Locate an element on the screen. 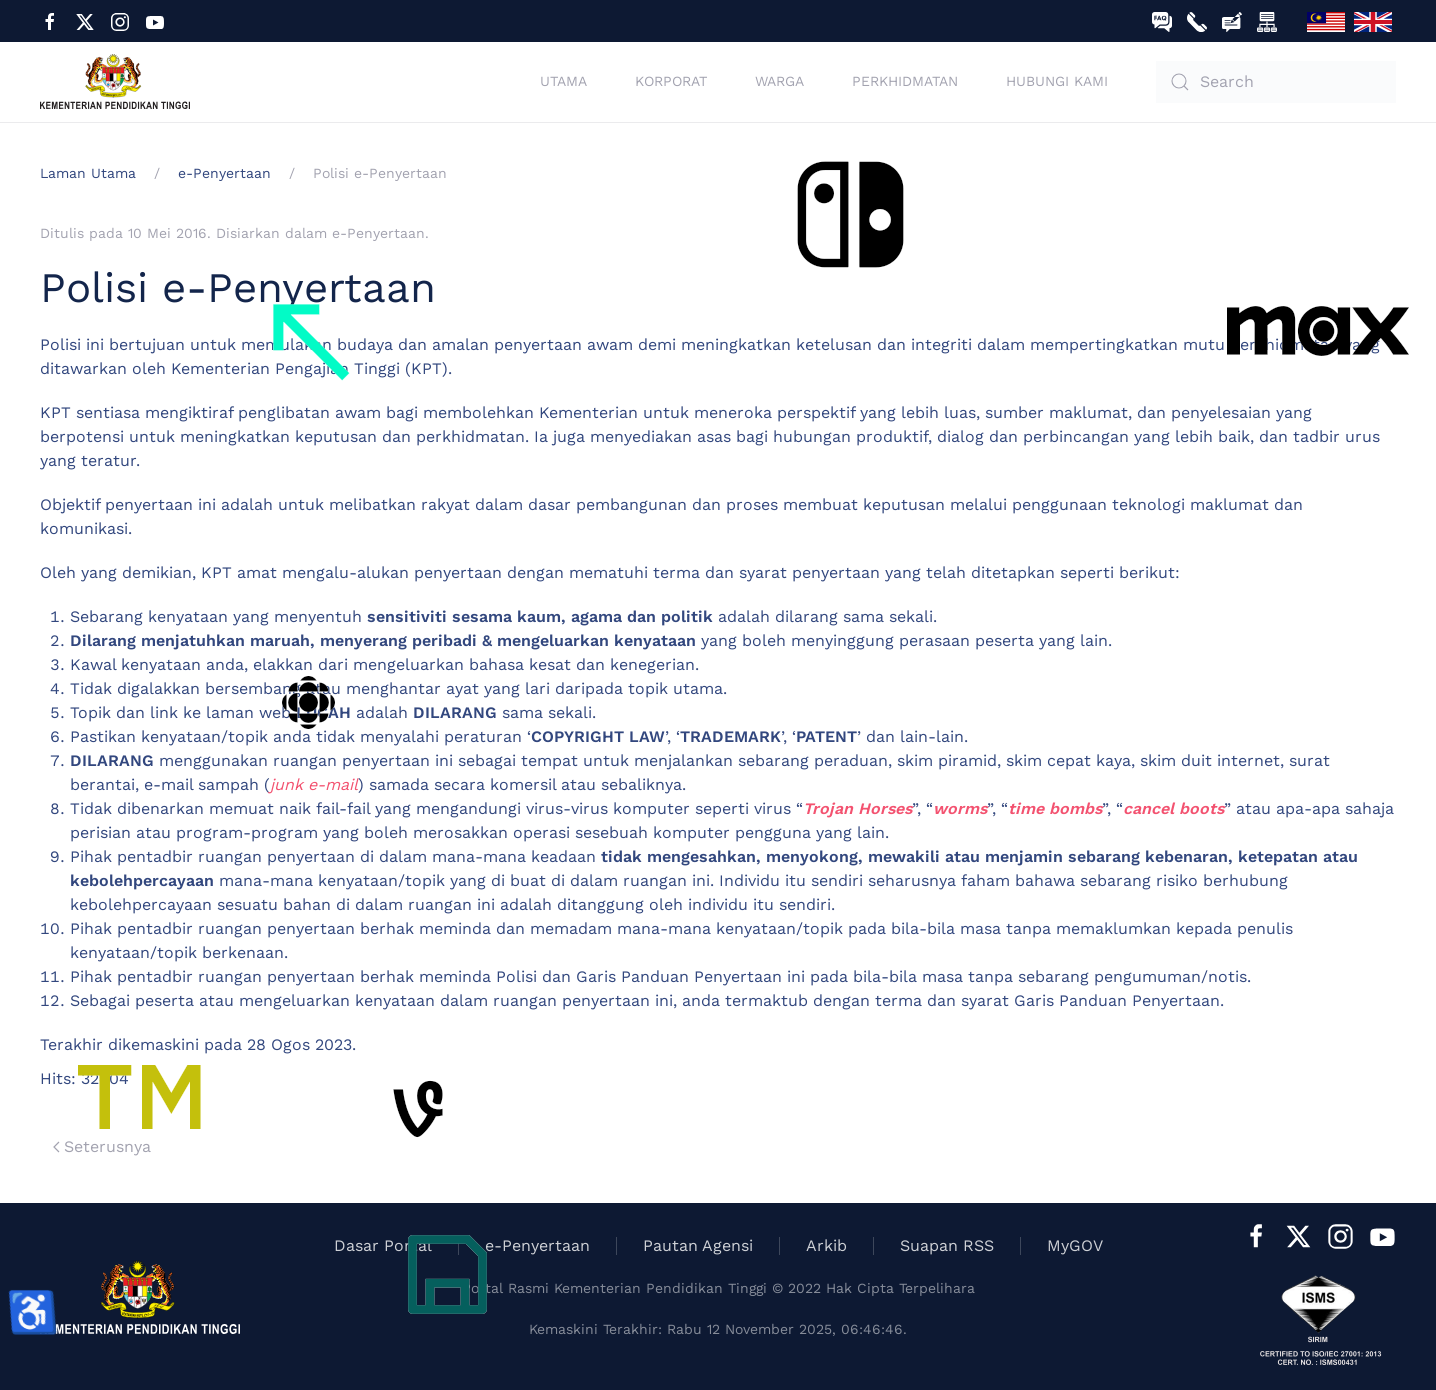 The width and height of the screenshot is (1436, 1390). CBC (Canadian Broadcasting Corporation) logo is located at coordinates (308, 702).